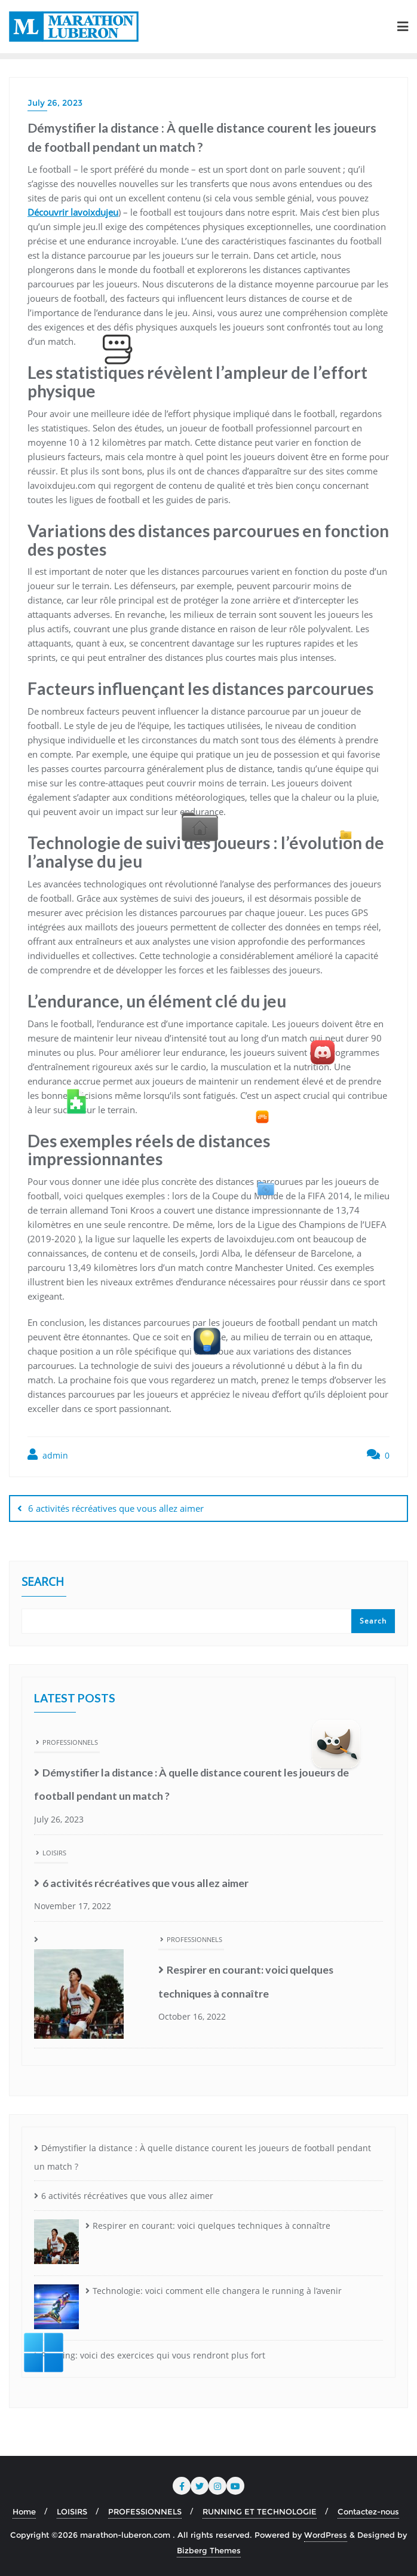 This screenshot has width=417, height=2576. What do you see at coordinates (76, 1102) in the screenshot?
I see `an add-on or extension file type` at bounding box center [76, 1102].